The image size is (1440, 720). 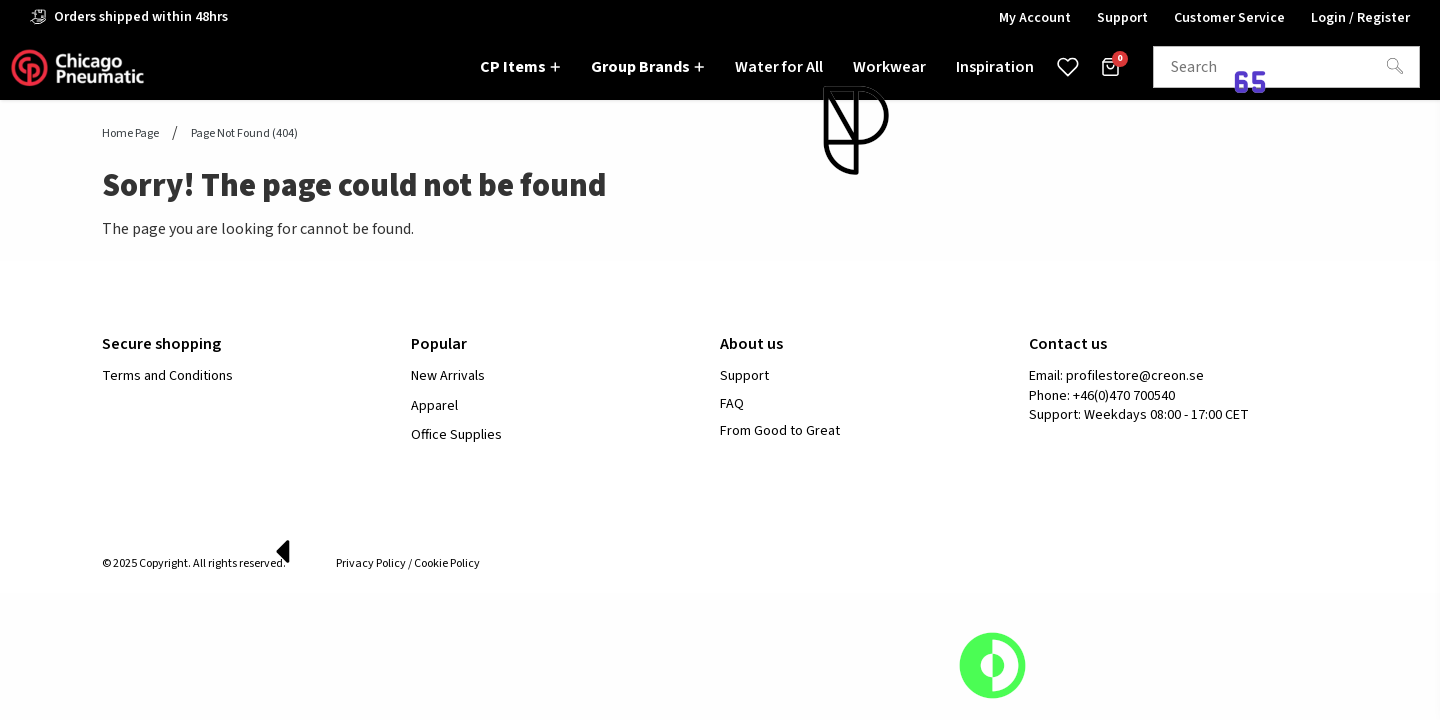 What do you see at coordinates (849, 125) in the screenshot?
I see `phosphor icons logo` at bounding box center [849, 125].